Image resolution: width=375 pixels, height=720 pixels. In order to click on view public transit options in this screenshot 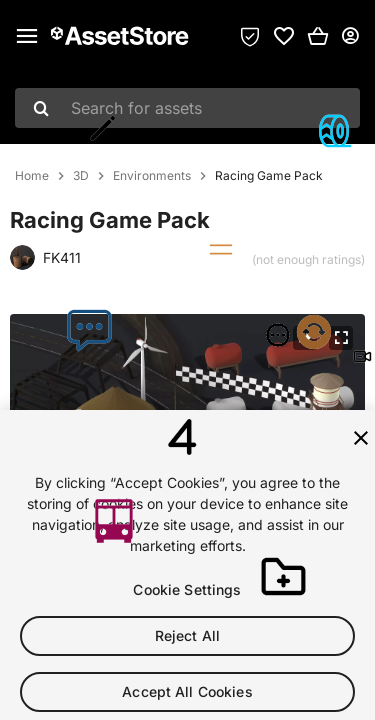, I will do `click(114, 521)`.